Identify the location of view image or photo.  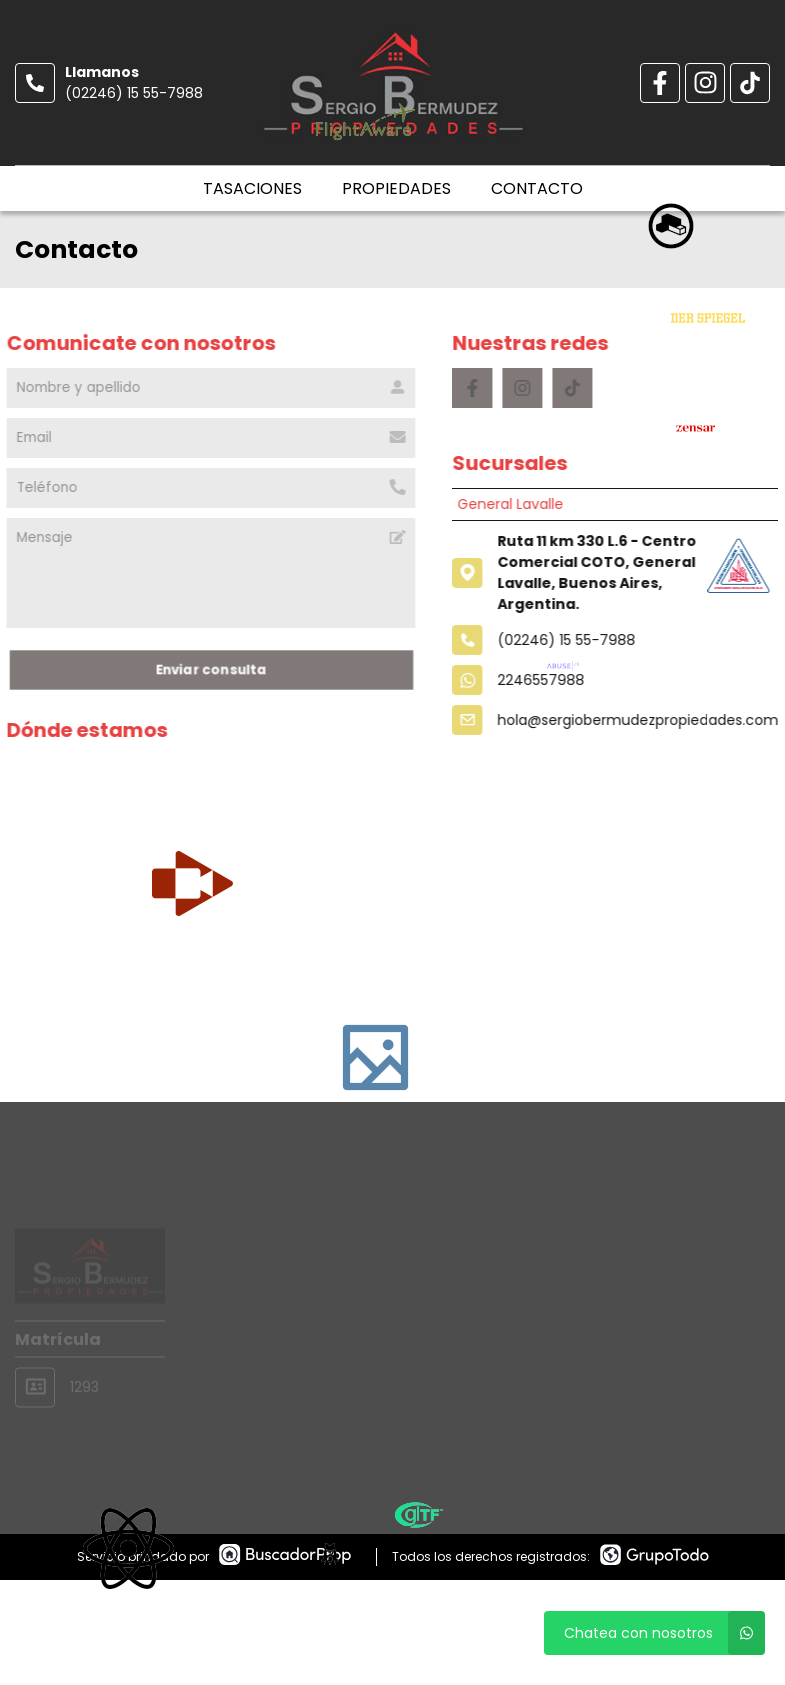
(375, 1057).